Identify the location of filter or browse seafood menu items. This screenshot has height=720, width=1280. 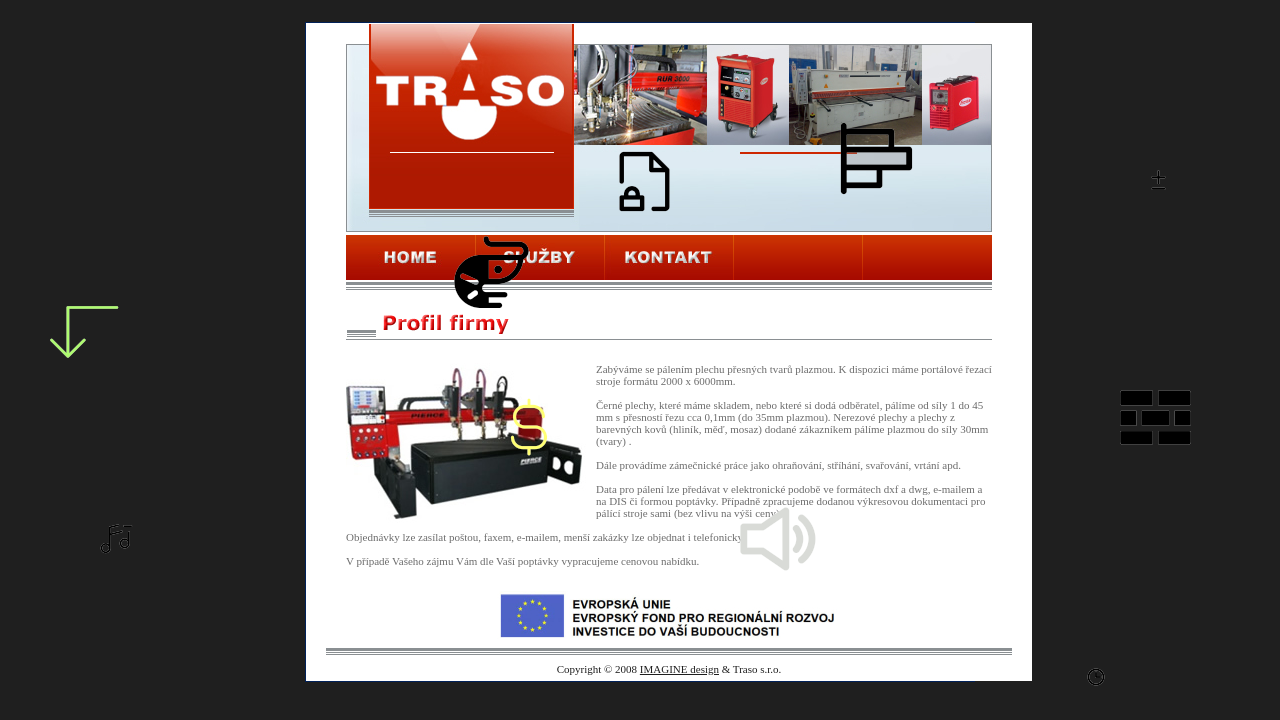
(491, 273).